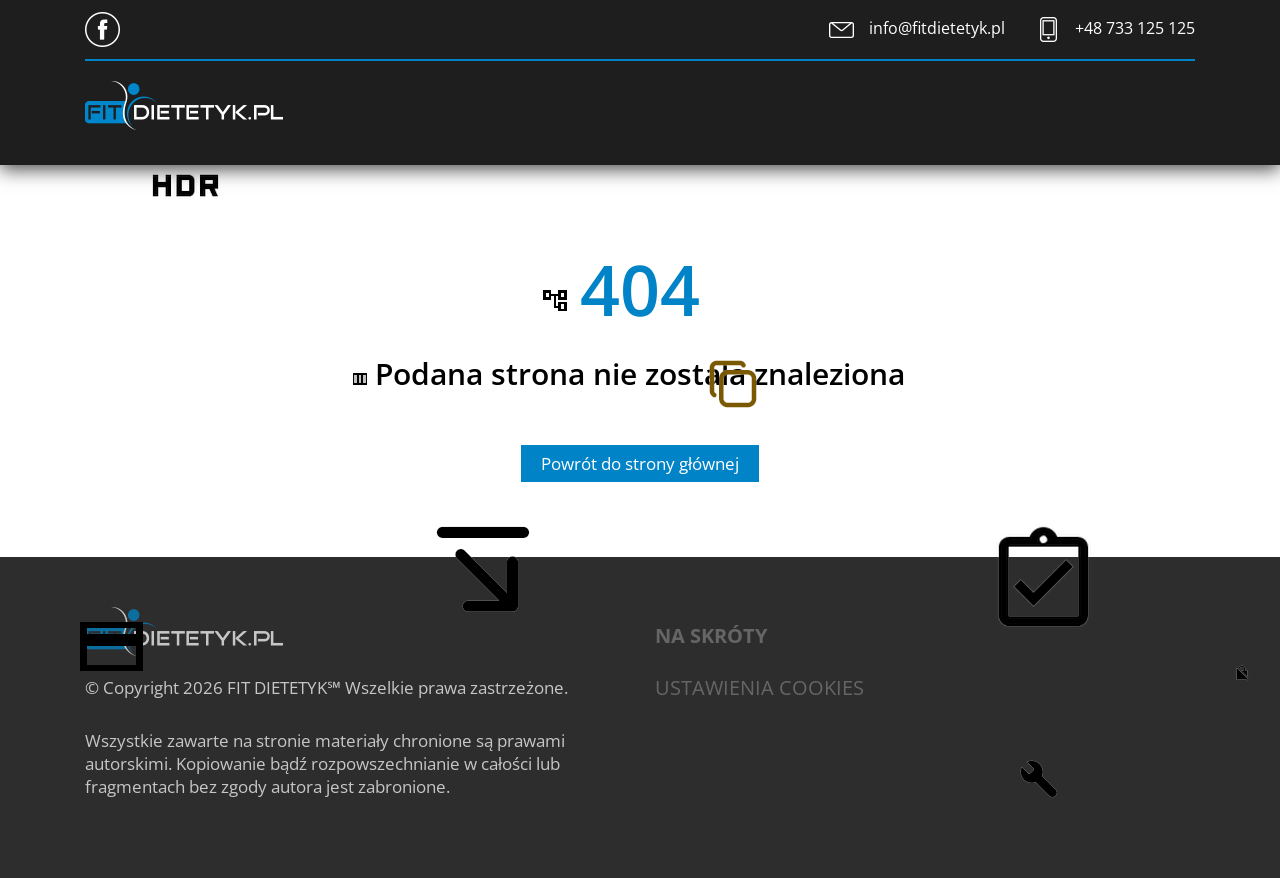 The image size is (1280, 878). What do you see at coordinates (733, 384) in the screenshot?
I see `copy to clipboard` at bounding box center [733, 384].